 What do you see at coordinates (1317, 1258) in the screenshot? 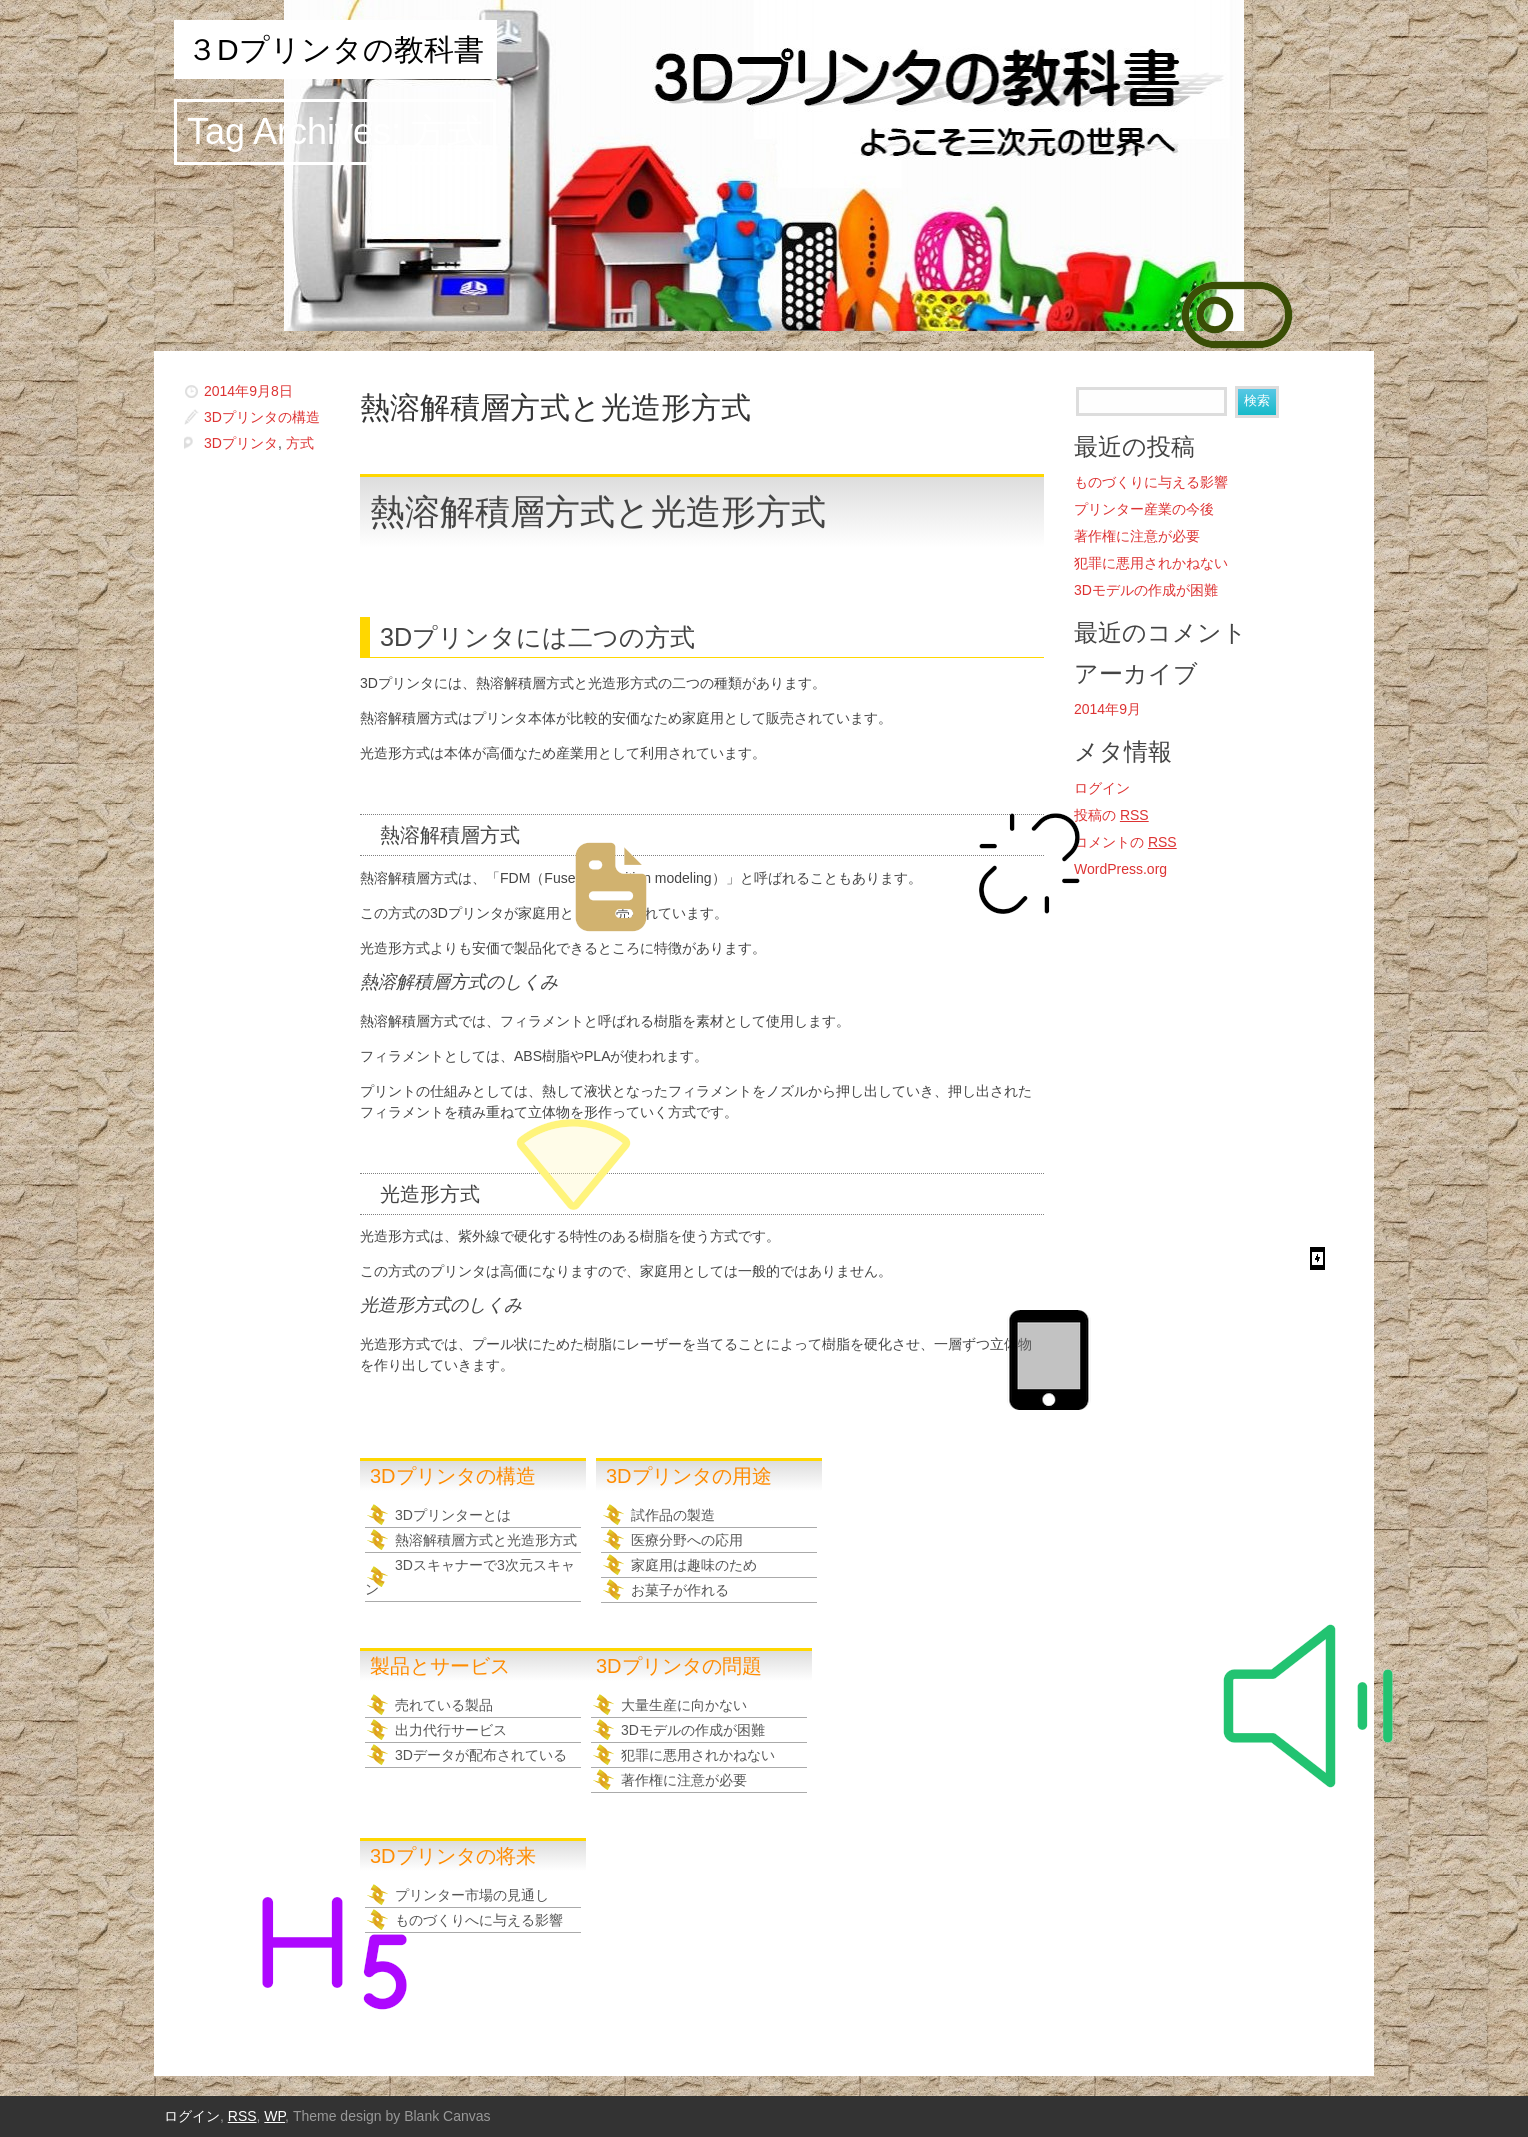
I see `find nearby electric vehicle charging stations` at bounding box center [1317, 1258].